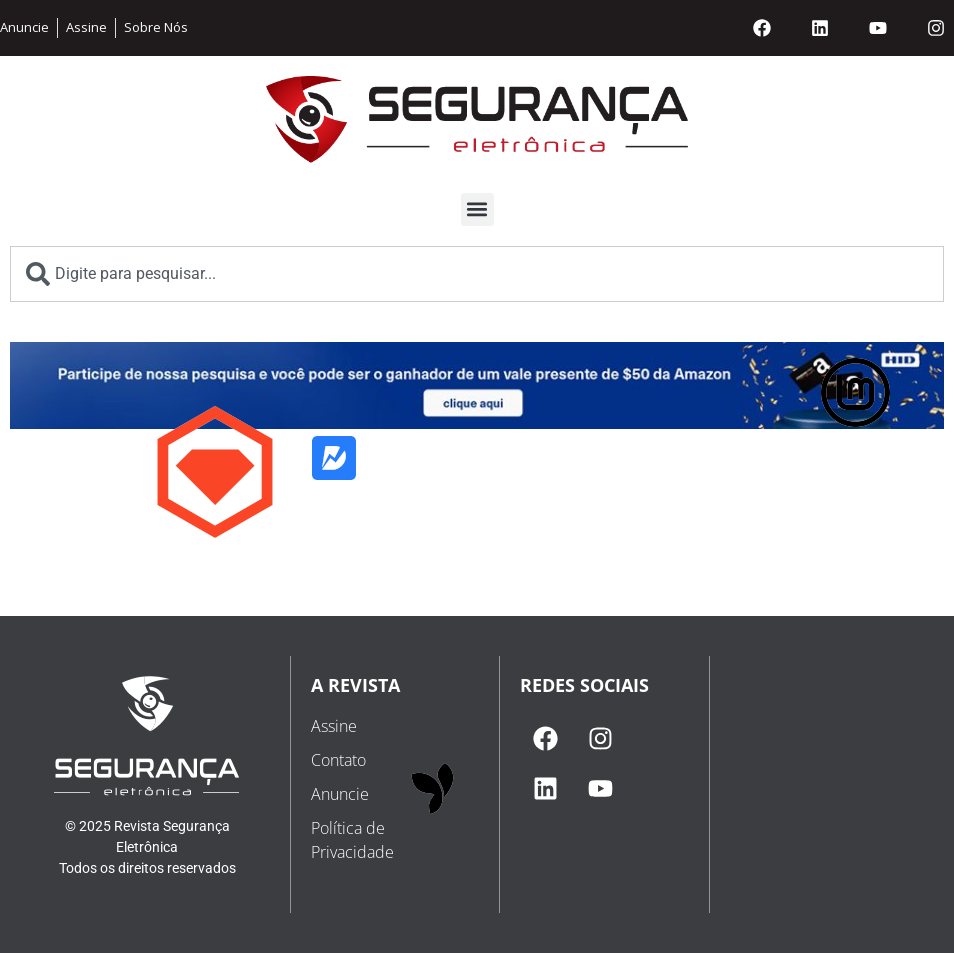 The height and width of the screenshot is (953, 954). I want to click on Linux Mint operating system logo, so click(855, 392).